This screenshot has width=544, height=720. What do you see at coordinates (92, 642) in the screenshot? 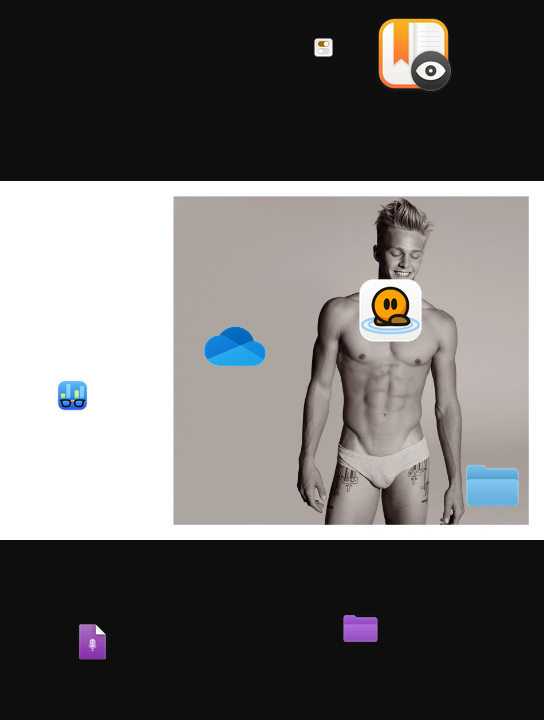
I see `a podcast audio file` at bounding box center [92, 642].